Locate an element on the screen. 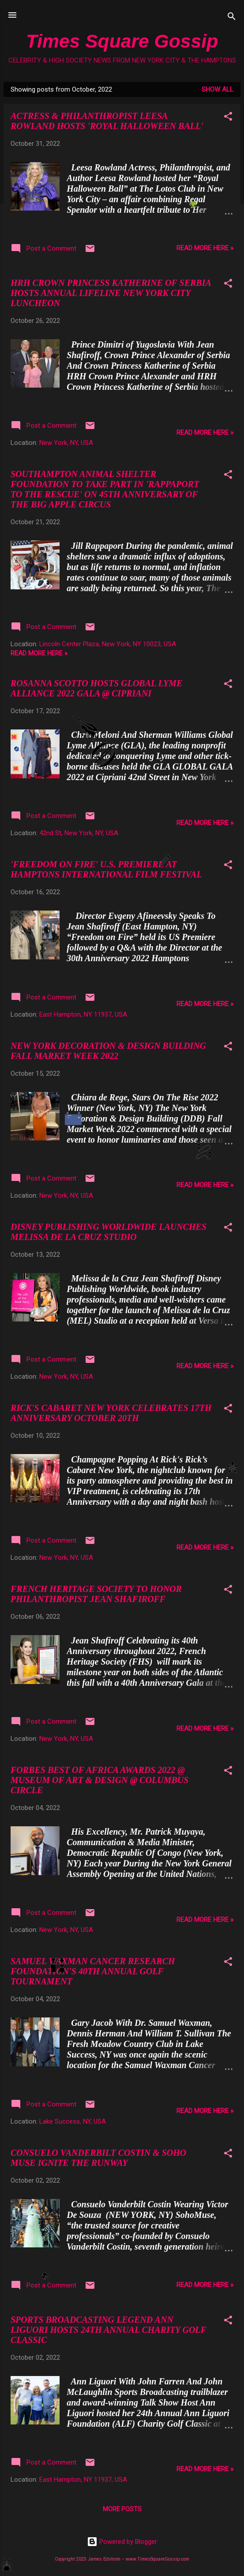 This screenshot has height=2576, width=244. indicates a critical hit or fatal attack in combat is located at coordinates (86, 728).